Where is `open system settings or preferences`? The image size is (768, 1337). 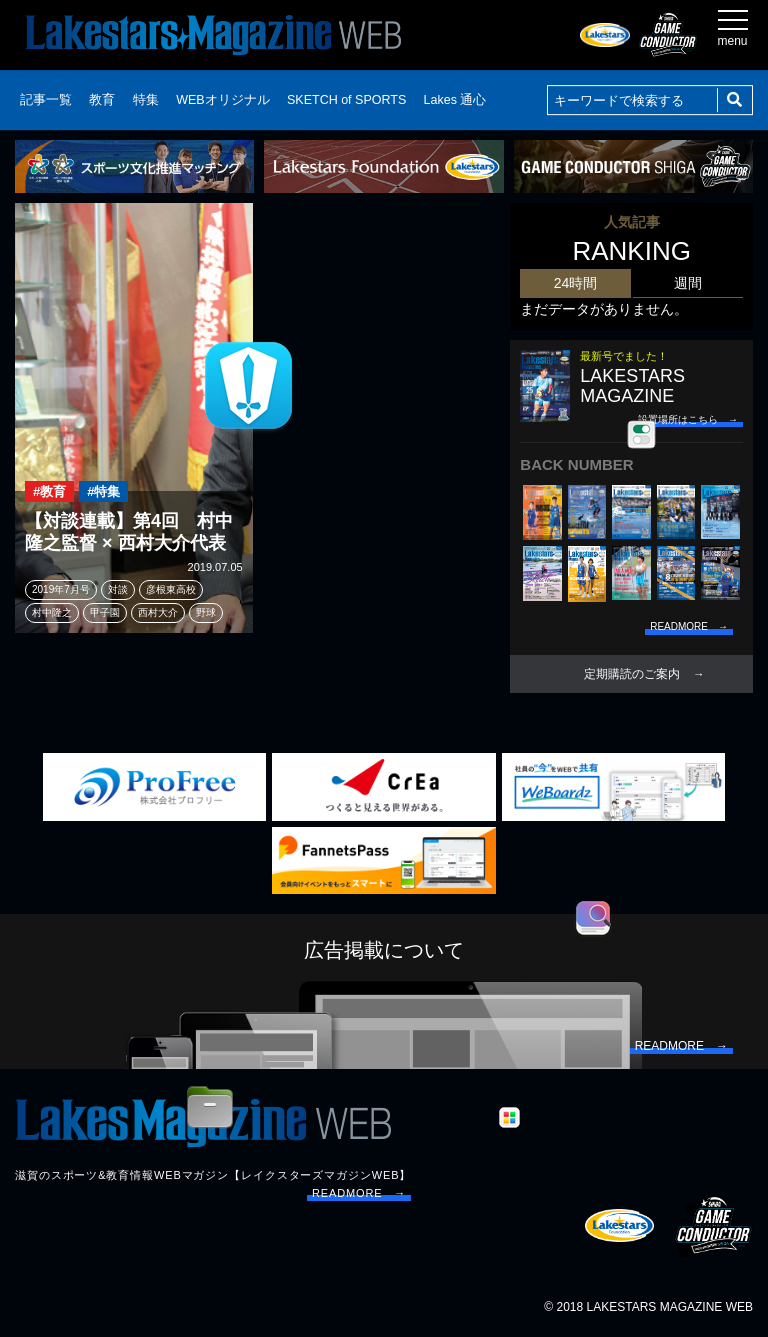 open system settings or preferences is located at coordinates (641, 434).